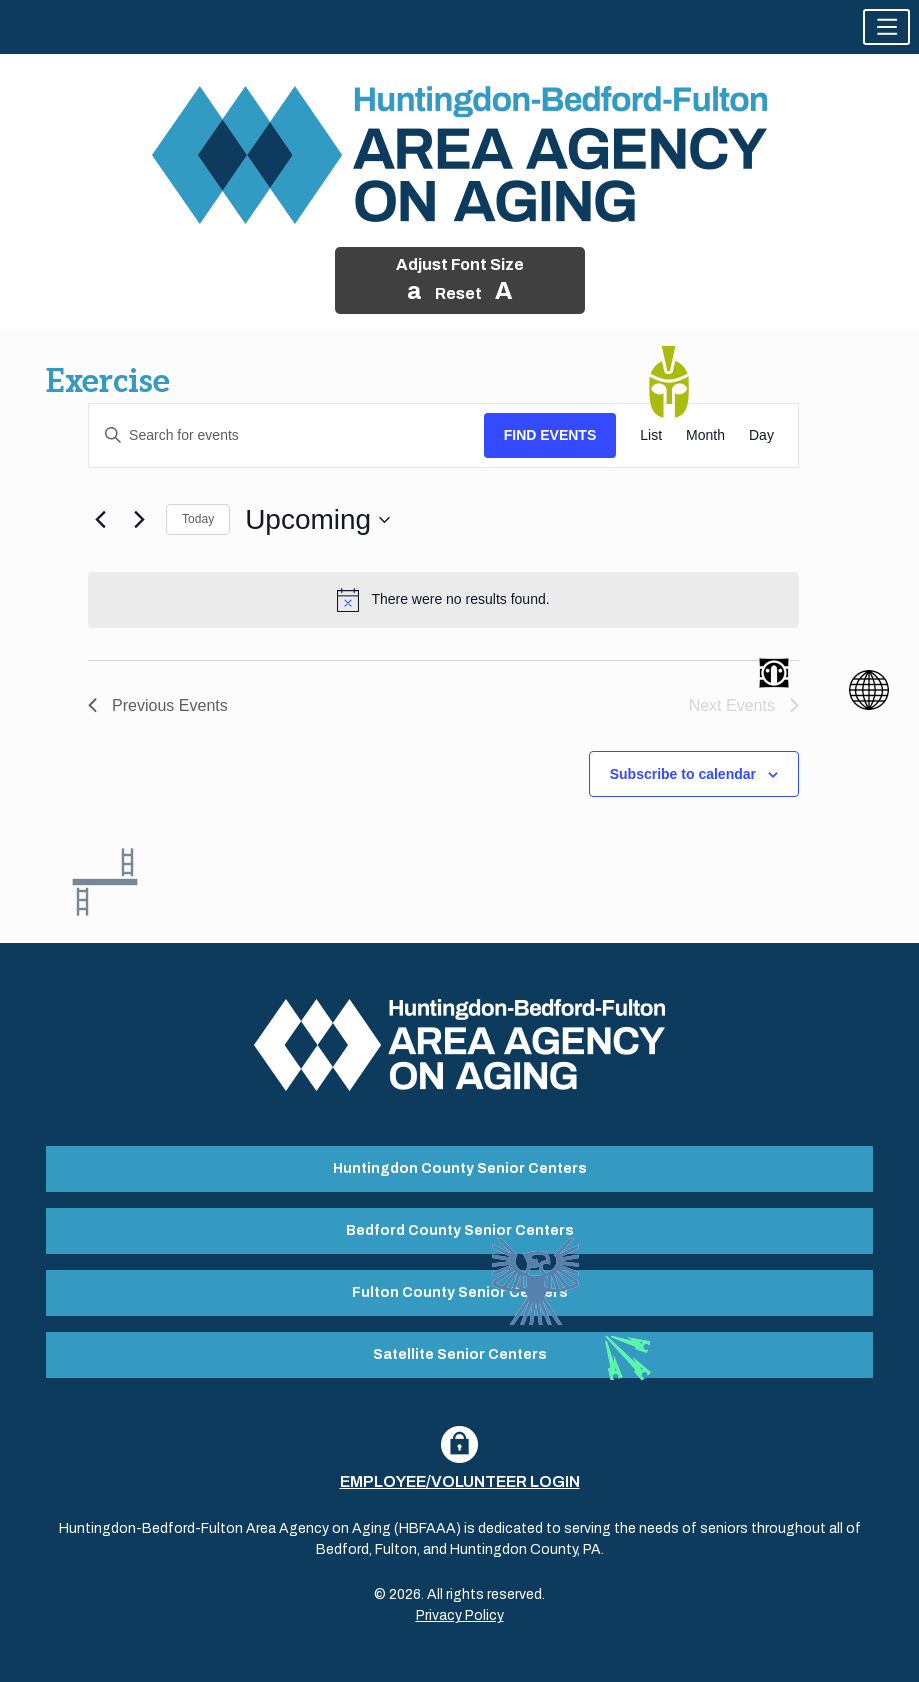 The image size is (919, 1682). Describe the element at coordinates (628, 1358) in the screenshot. I see `activate multi-shot or spread attack ability` at that location.